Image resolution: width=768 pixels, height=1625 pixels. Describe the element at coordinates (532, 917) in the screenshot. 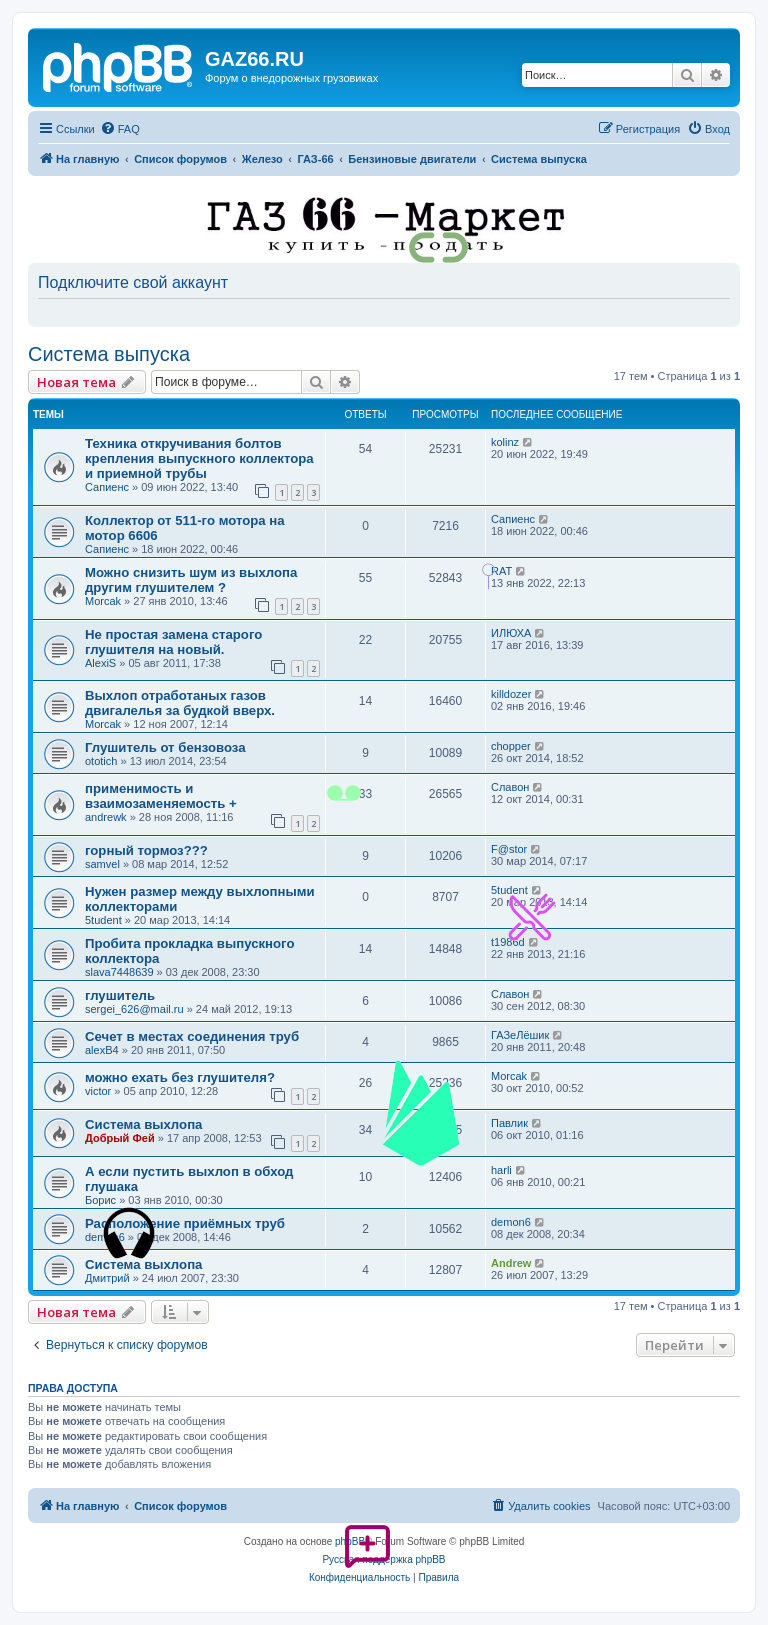

I see `find nearby restaurants` at that location.